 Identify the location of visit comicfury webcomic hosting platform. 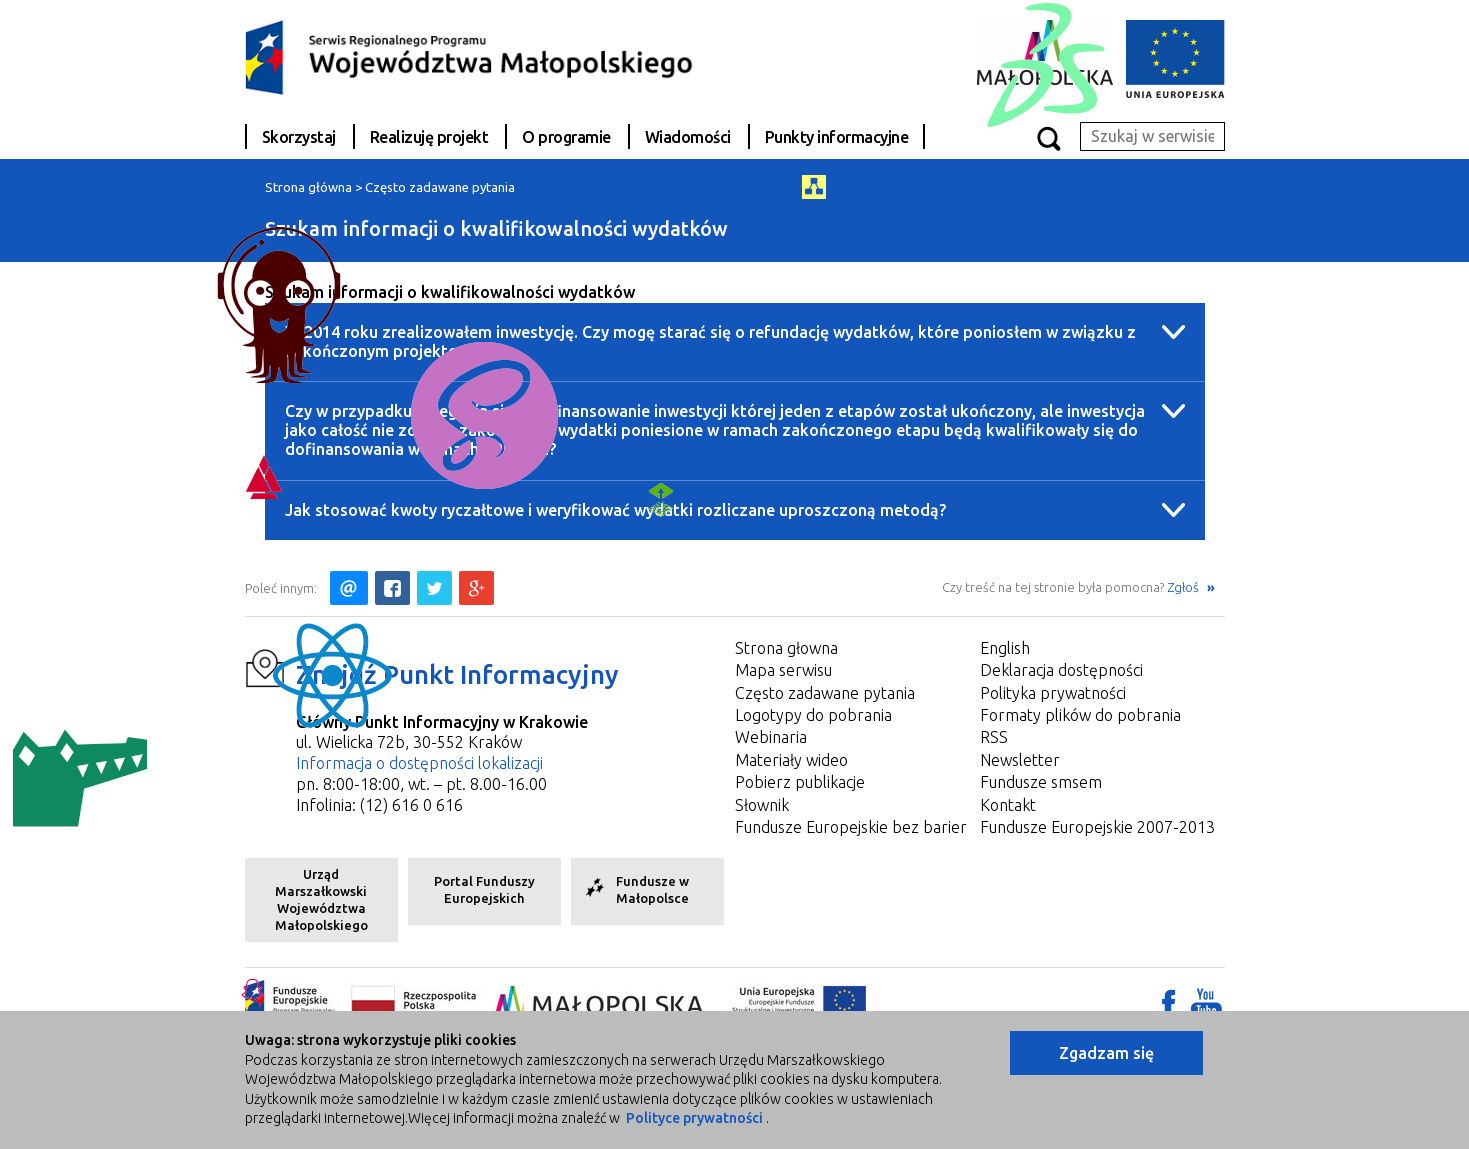
(80, 778).